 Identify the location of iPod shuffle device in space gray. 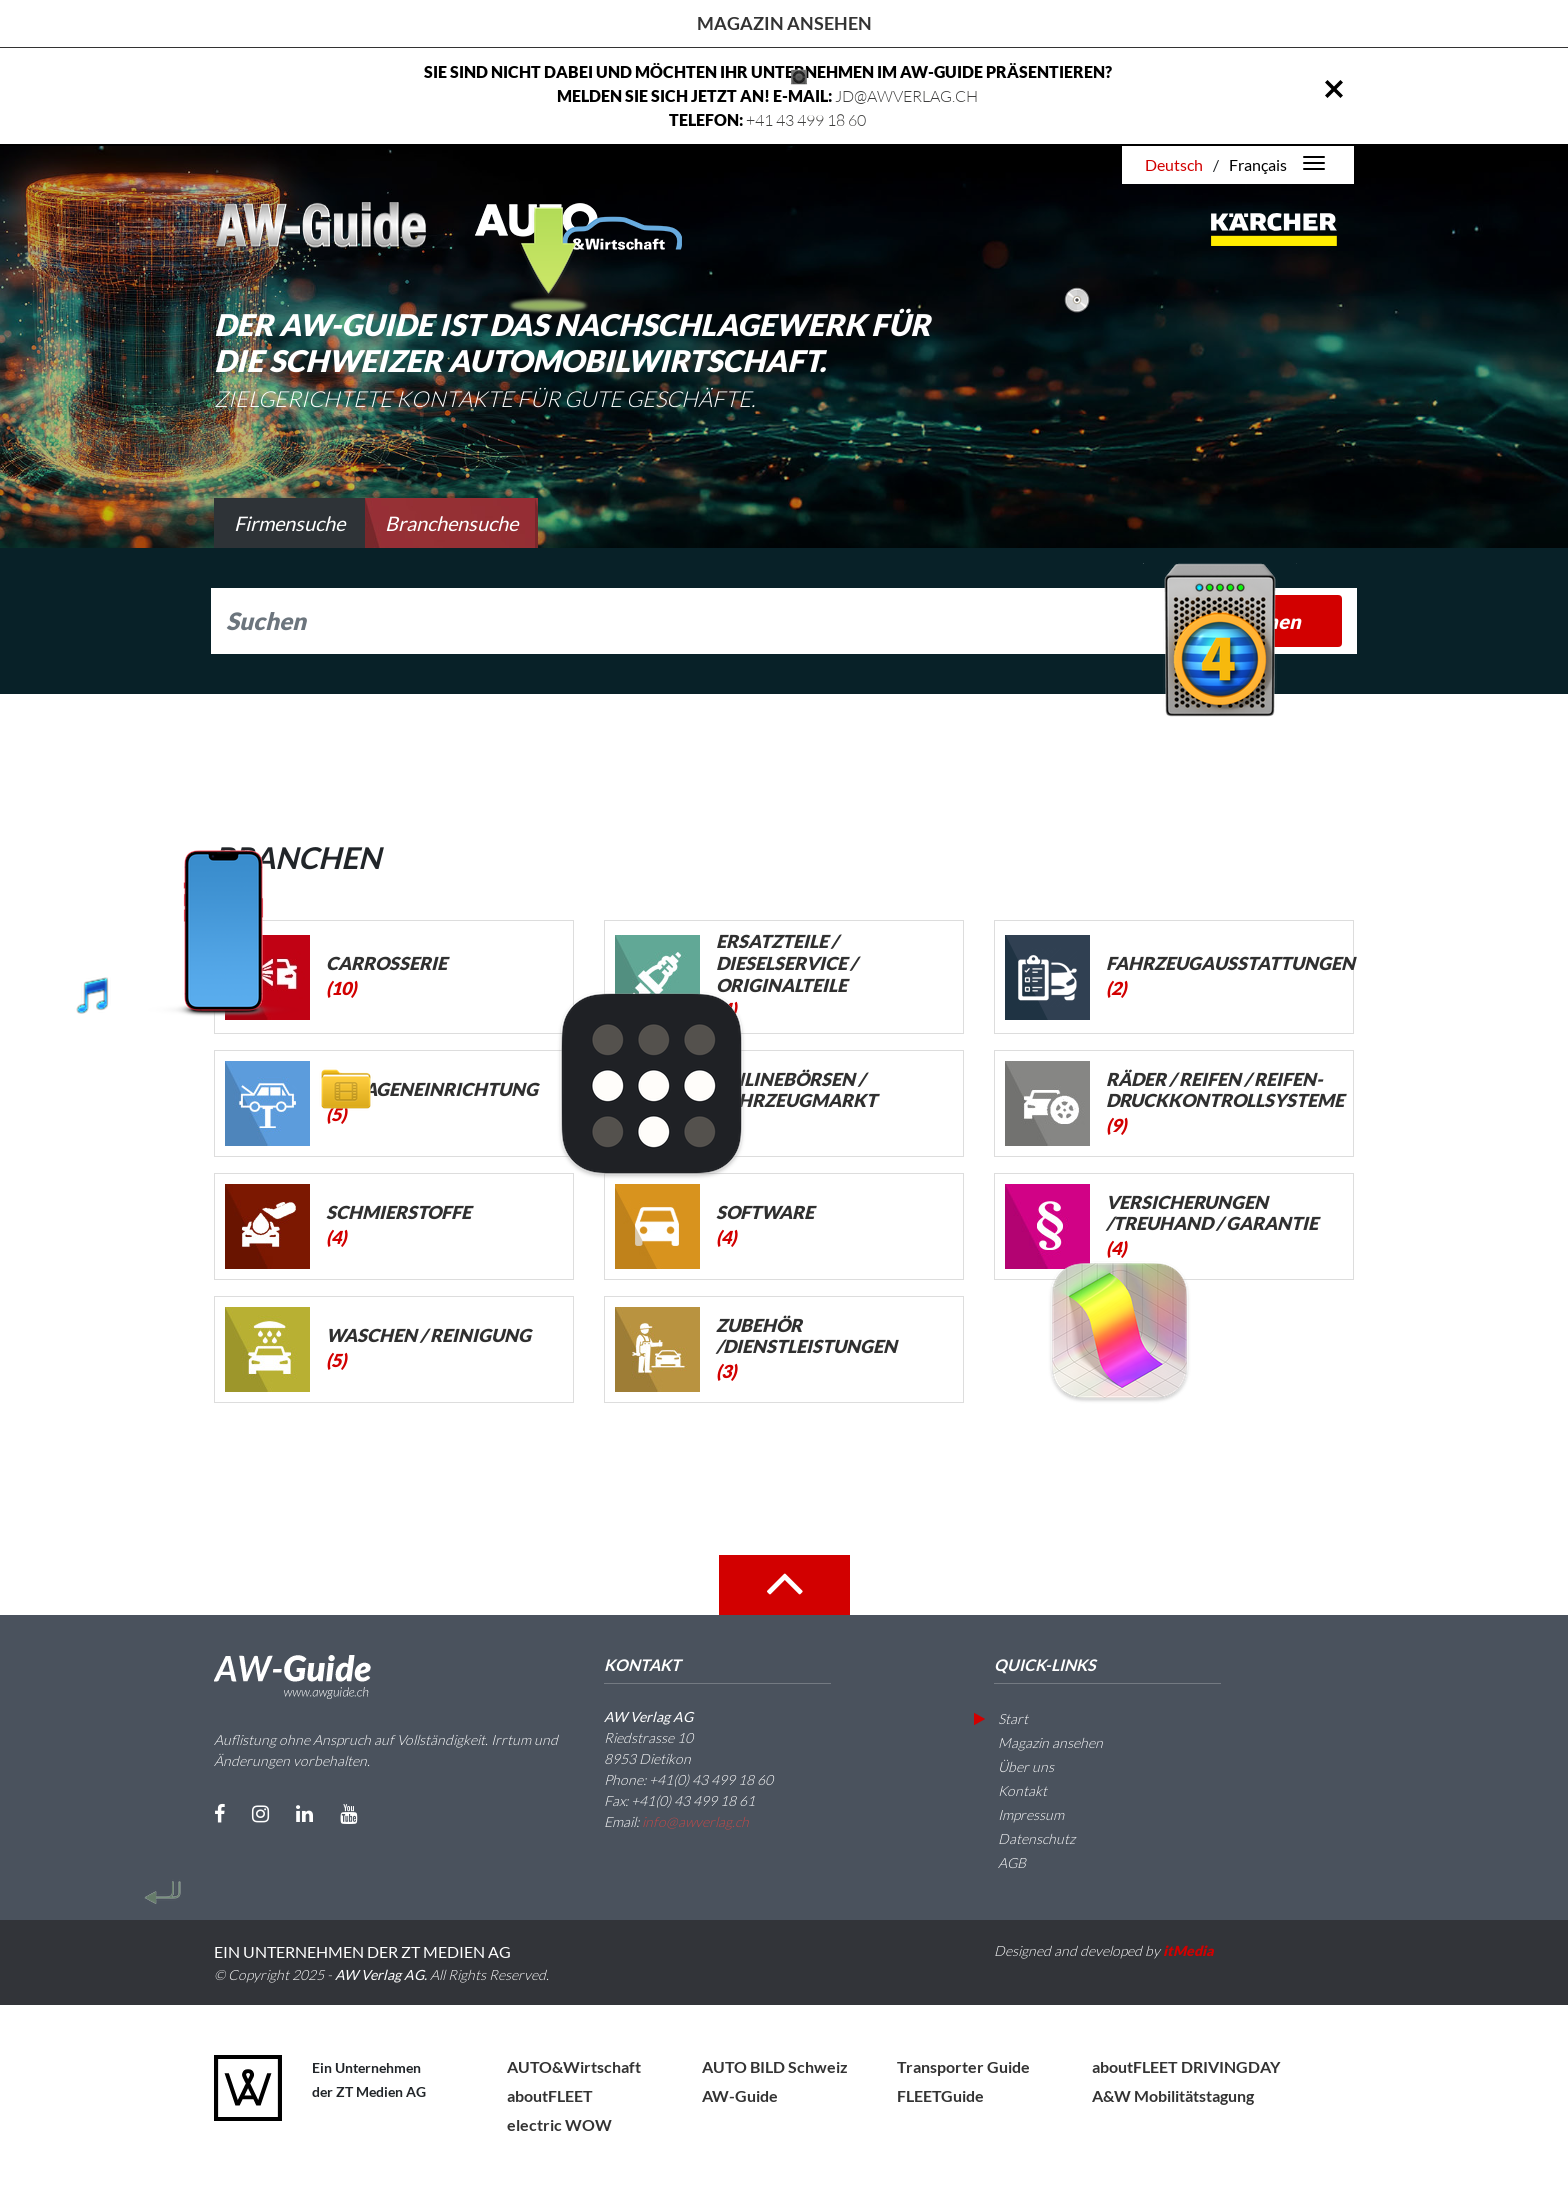
(799, 77).